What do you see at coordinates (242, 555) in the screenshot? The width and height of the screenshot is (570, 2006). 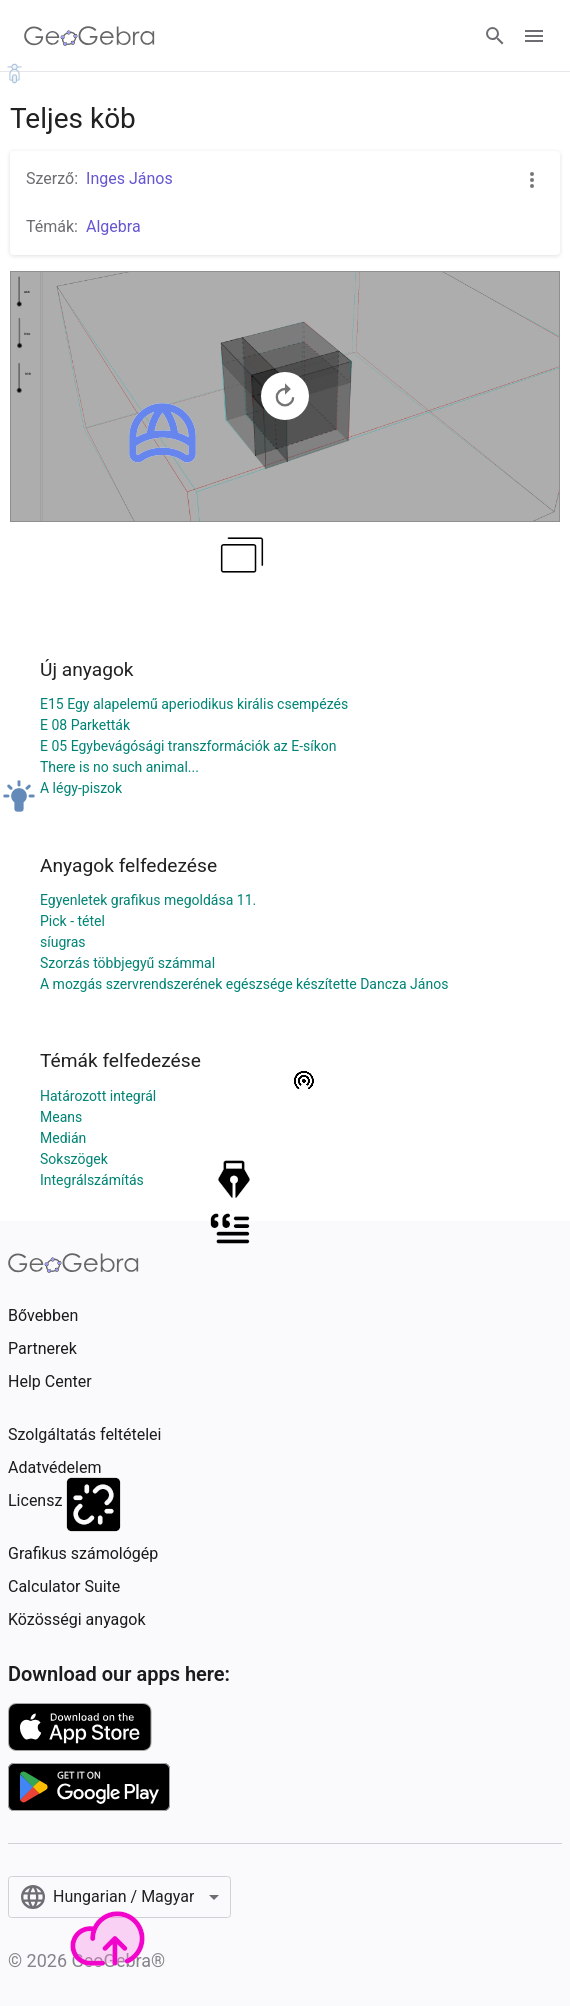 I see `view stacked cards or layers` at bounding box center [242, 555].